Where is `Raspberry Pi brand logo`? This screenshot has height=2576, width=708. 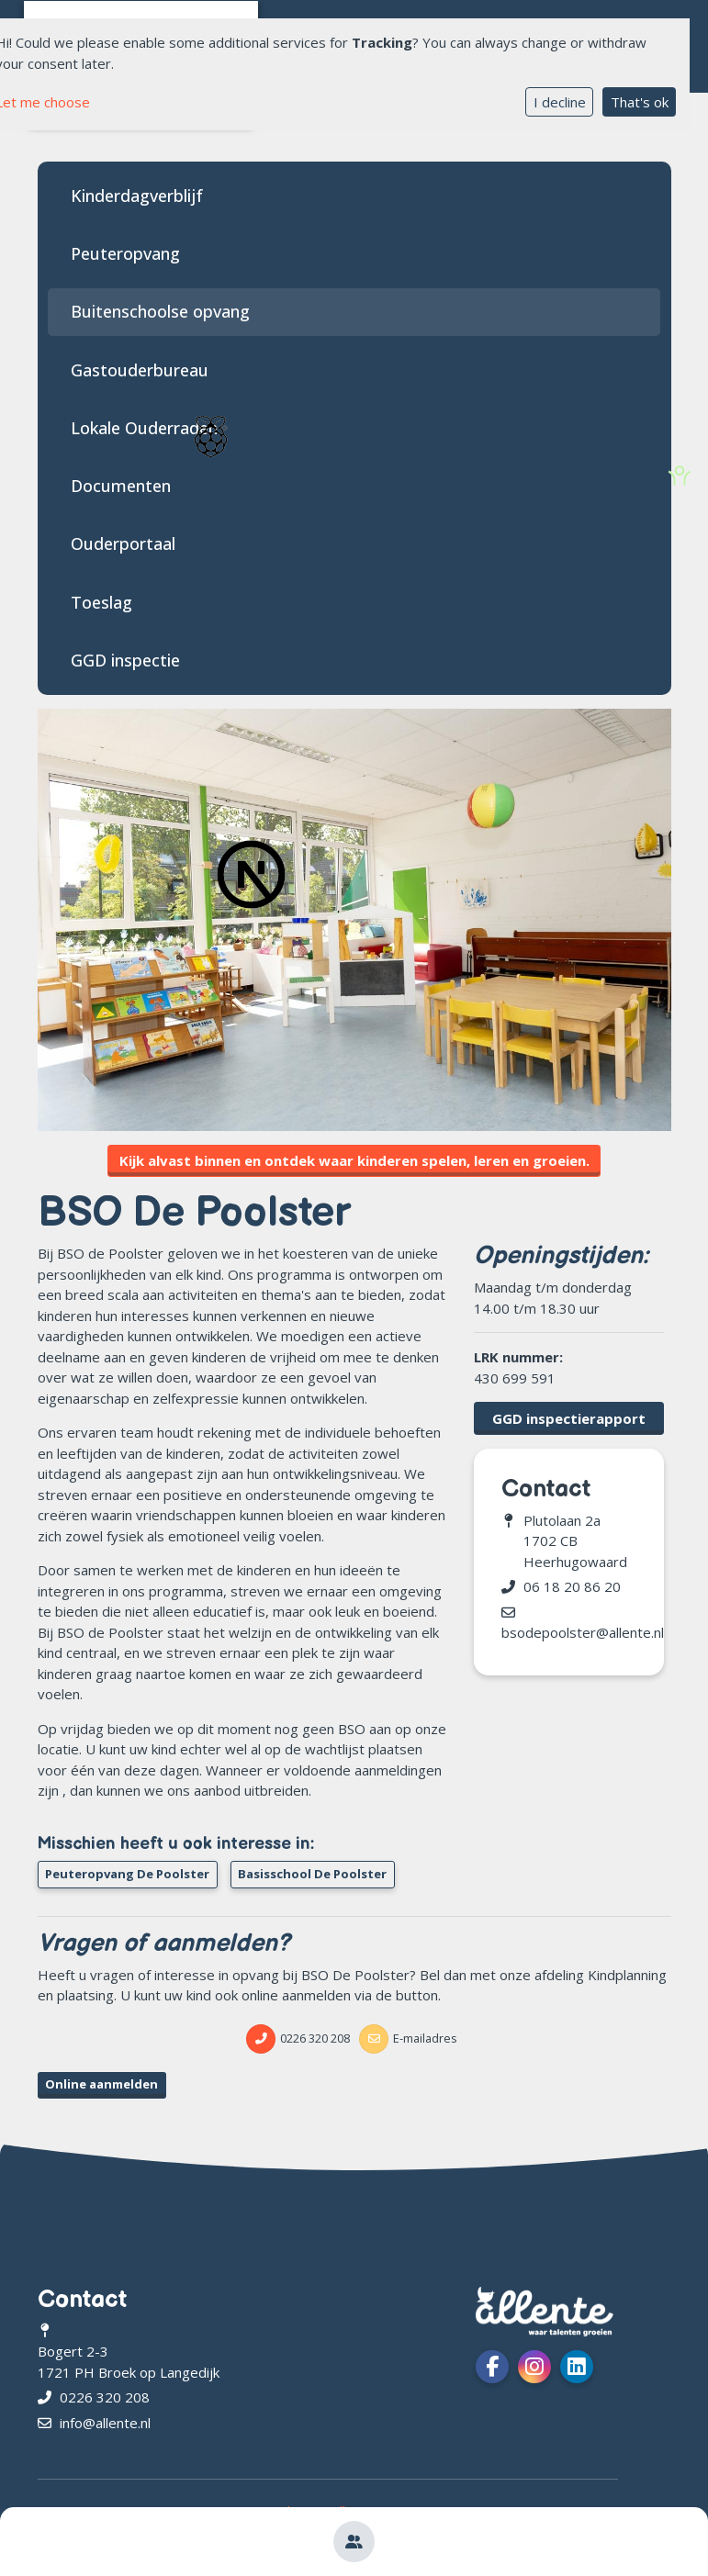
Raspberry Pi brand logo is located at coordinates (210, 436).